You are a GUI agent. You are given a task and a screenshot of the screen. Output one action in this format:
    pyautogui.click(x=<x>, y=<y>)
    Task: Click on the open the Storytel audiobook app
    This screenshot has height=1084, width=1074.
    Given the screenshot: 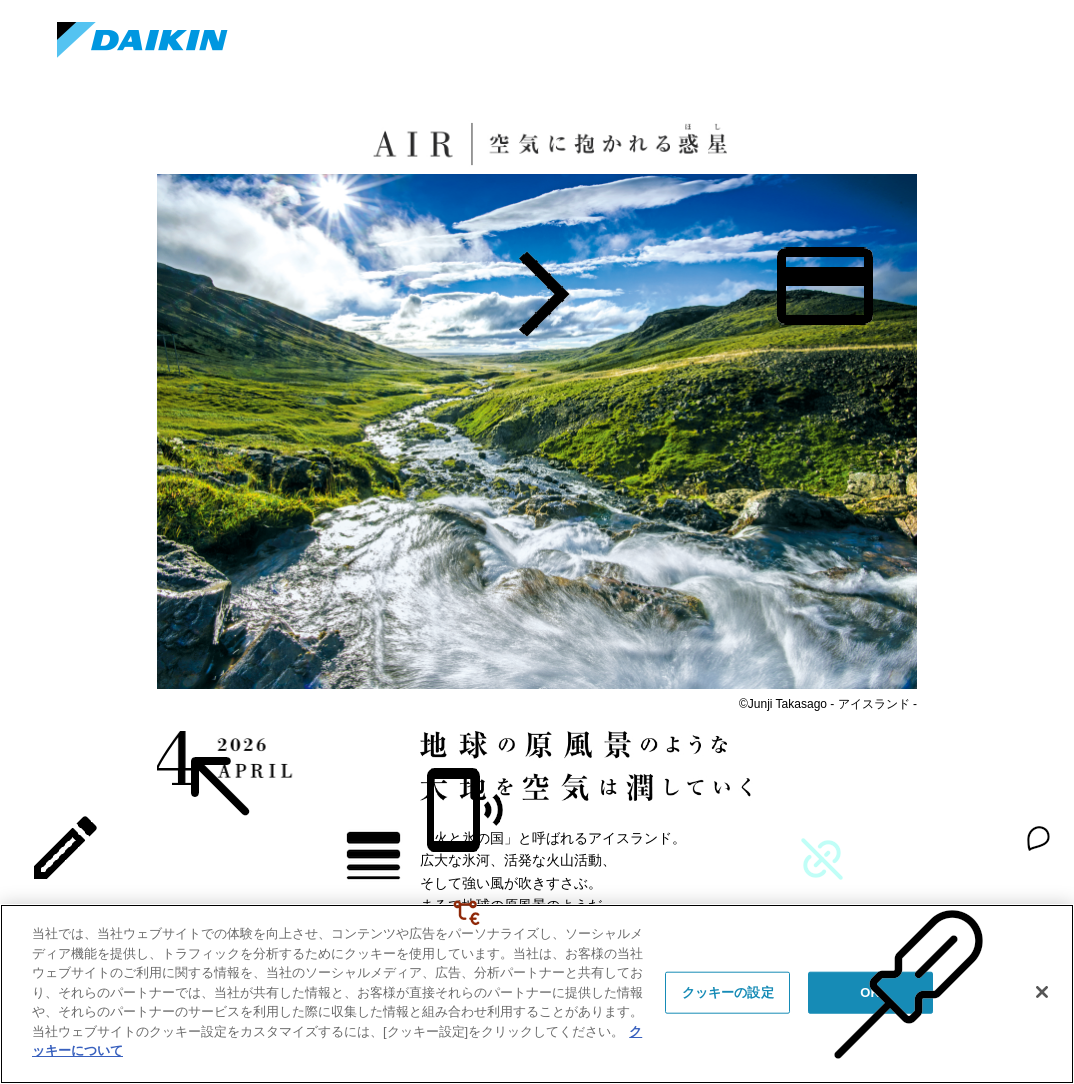 What is the action you would take?
    pyautogui.click(x=1038, y=838)
    